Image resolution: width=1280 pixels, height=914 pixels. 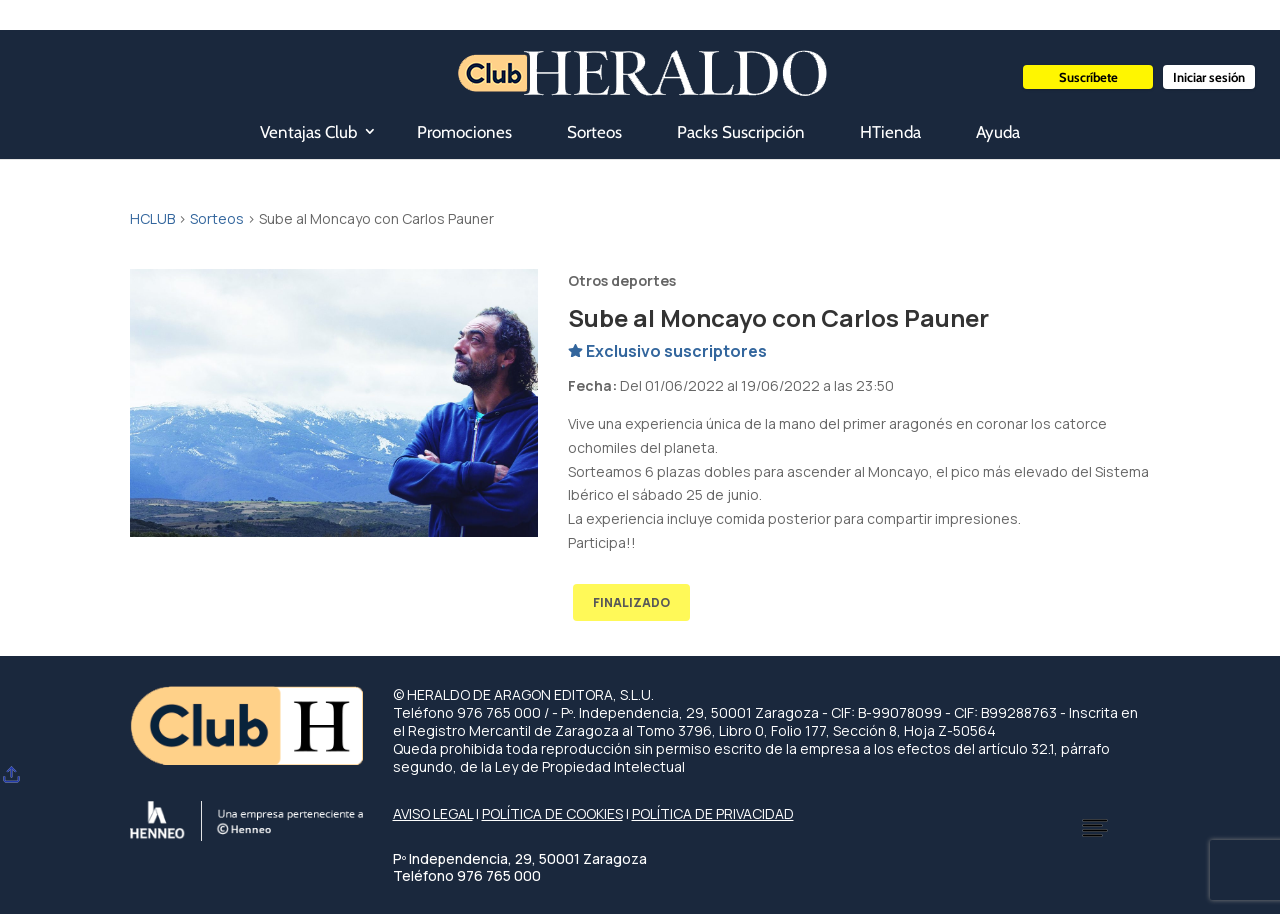 I want to click on align text to the left, so click(x=1095, y=828).